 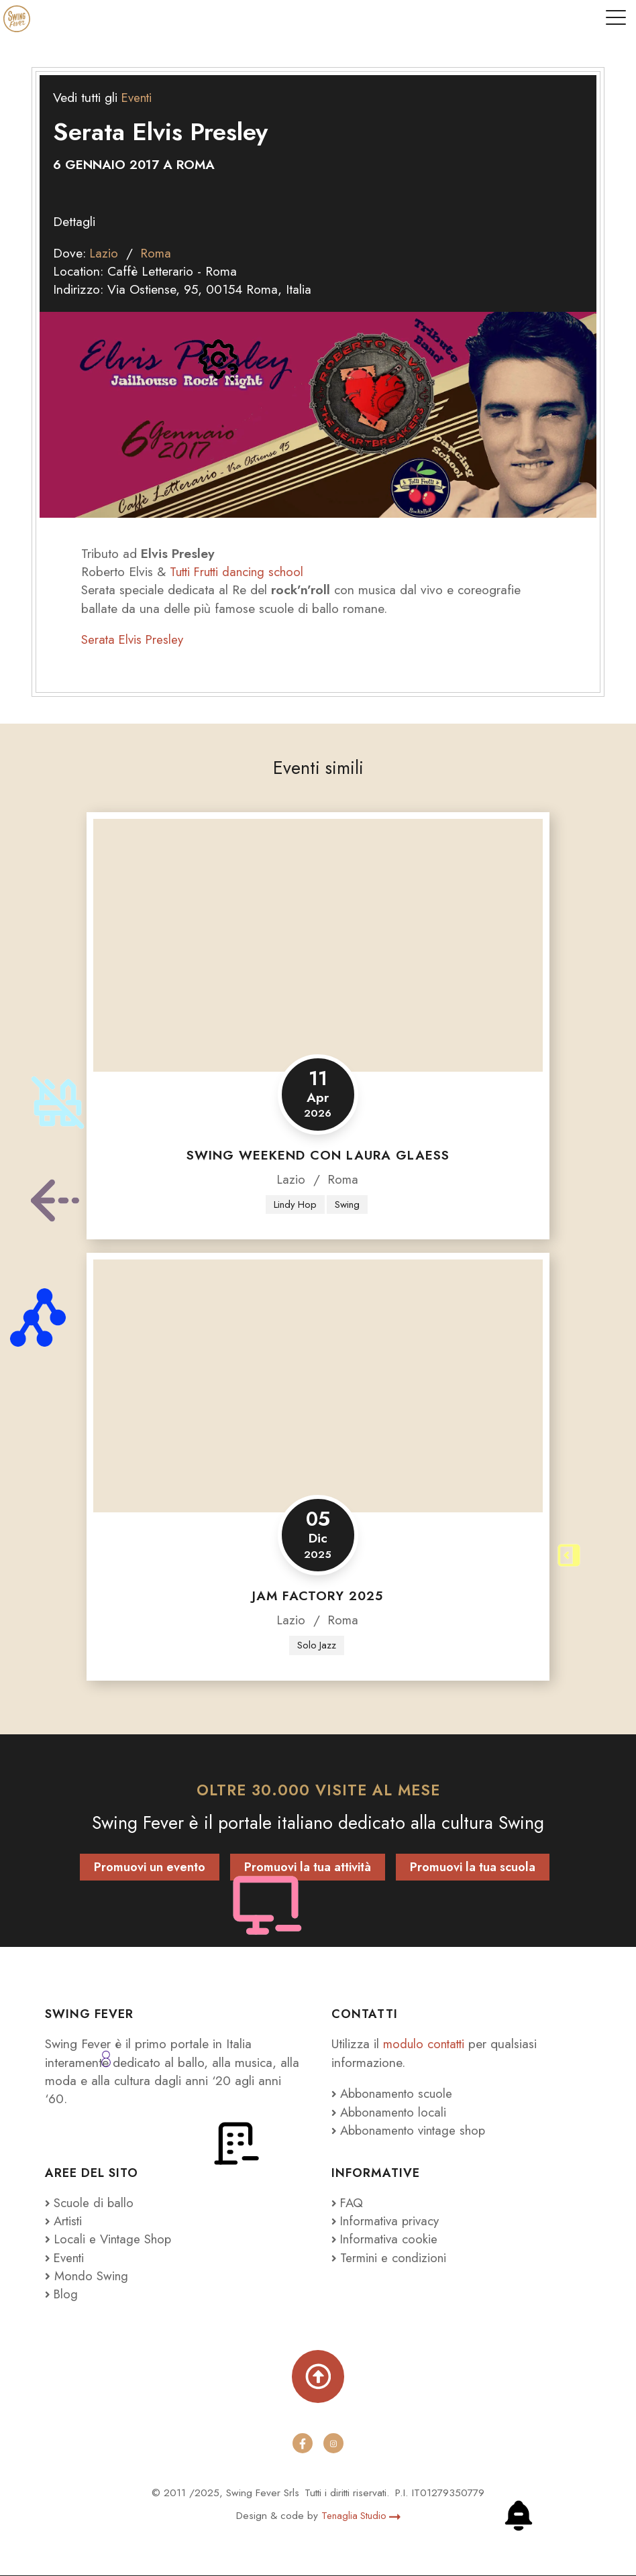 What do you see at coordinates (266, 1905) in the screenshot?
I see `remove a desktop device from your account` at bounding box center [266, 1905].